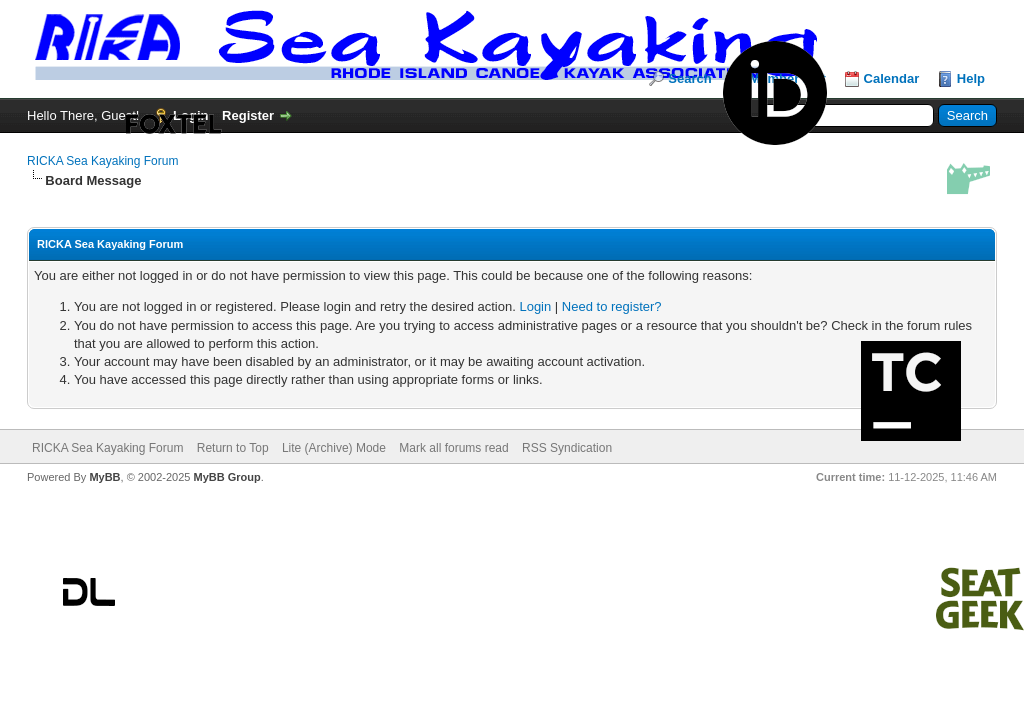 This screenshot has width=1024, height=720. What do you see at coordinates (775, 93) in the screenshot?
I see `link to your ORCID researcher profile` at bounding box center [775, 93].